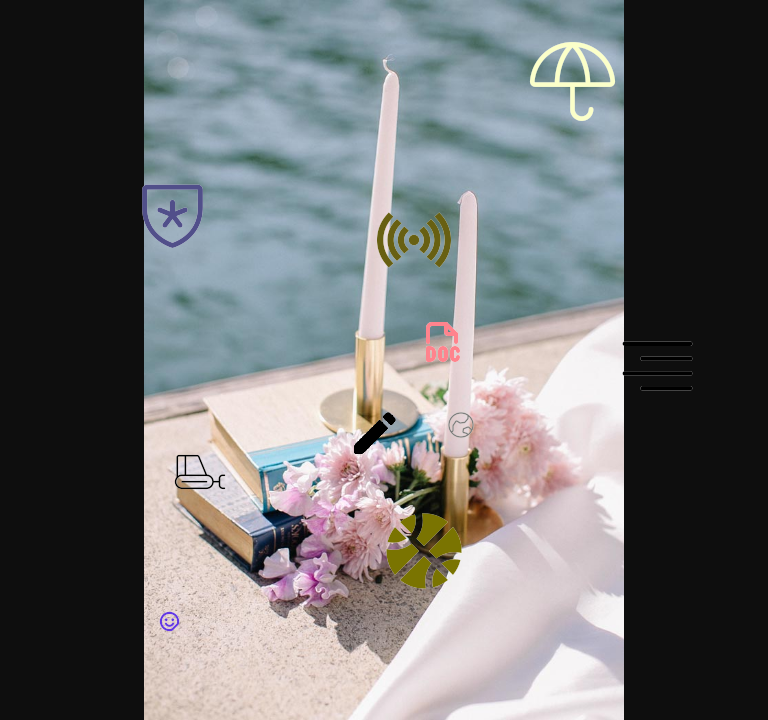  Describe the element at coordinates (169, 621) in the screenshot. I see `add a sticker to your message` at that location.